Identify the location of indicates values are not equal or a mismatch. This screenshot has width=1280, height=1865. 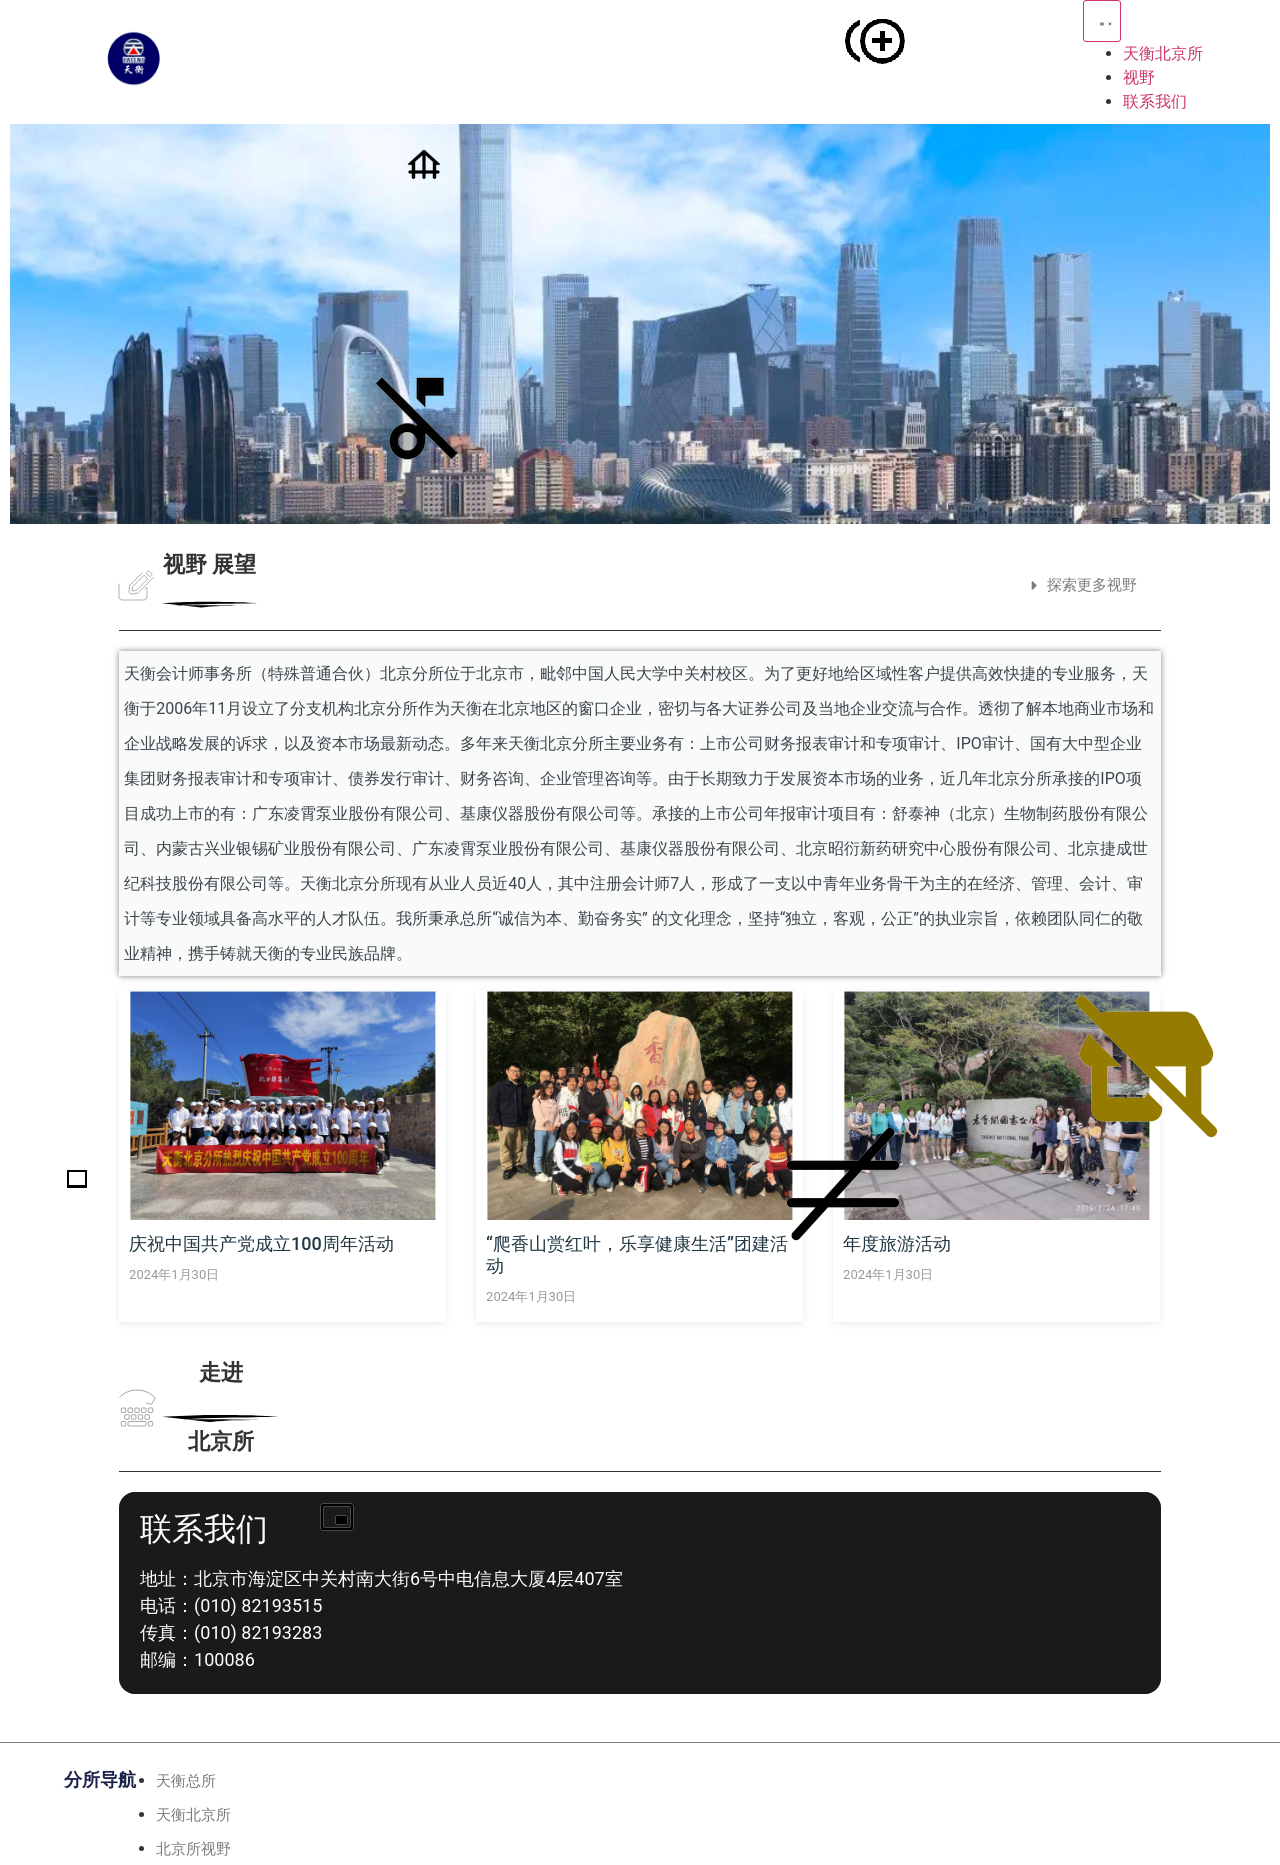
(843, 1184).